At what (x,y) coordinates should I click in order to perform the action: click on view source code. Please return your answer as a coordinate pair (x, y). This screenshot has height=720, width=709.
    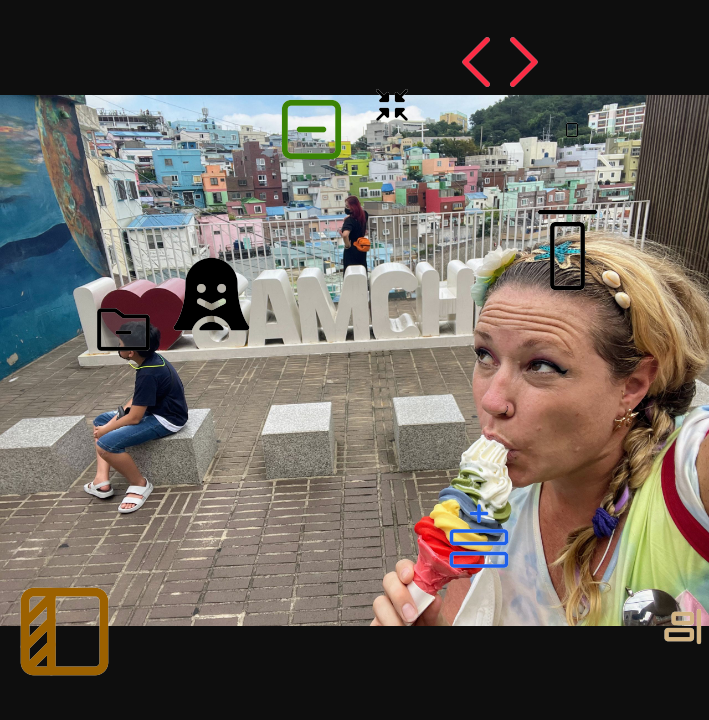
    Looking at the image, I should click on (500, 62).